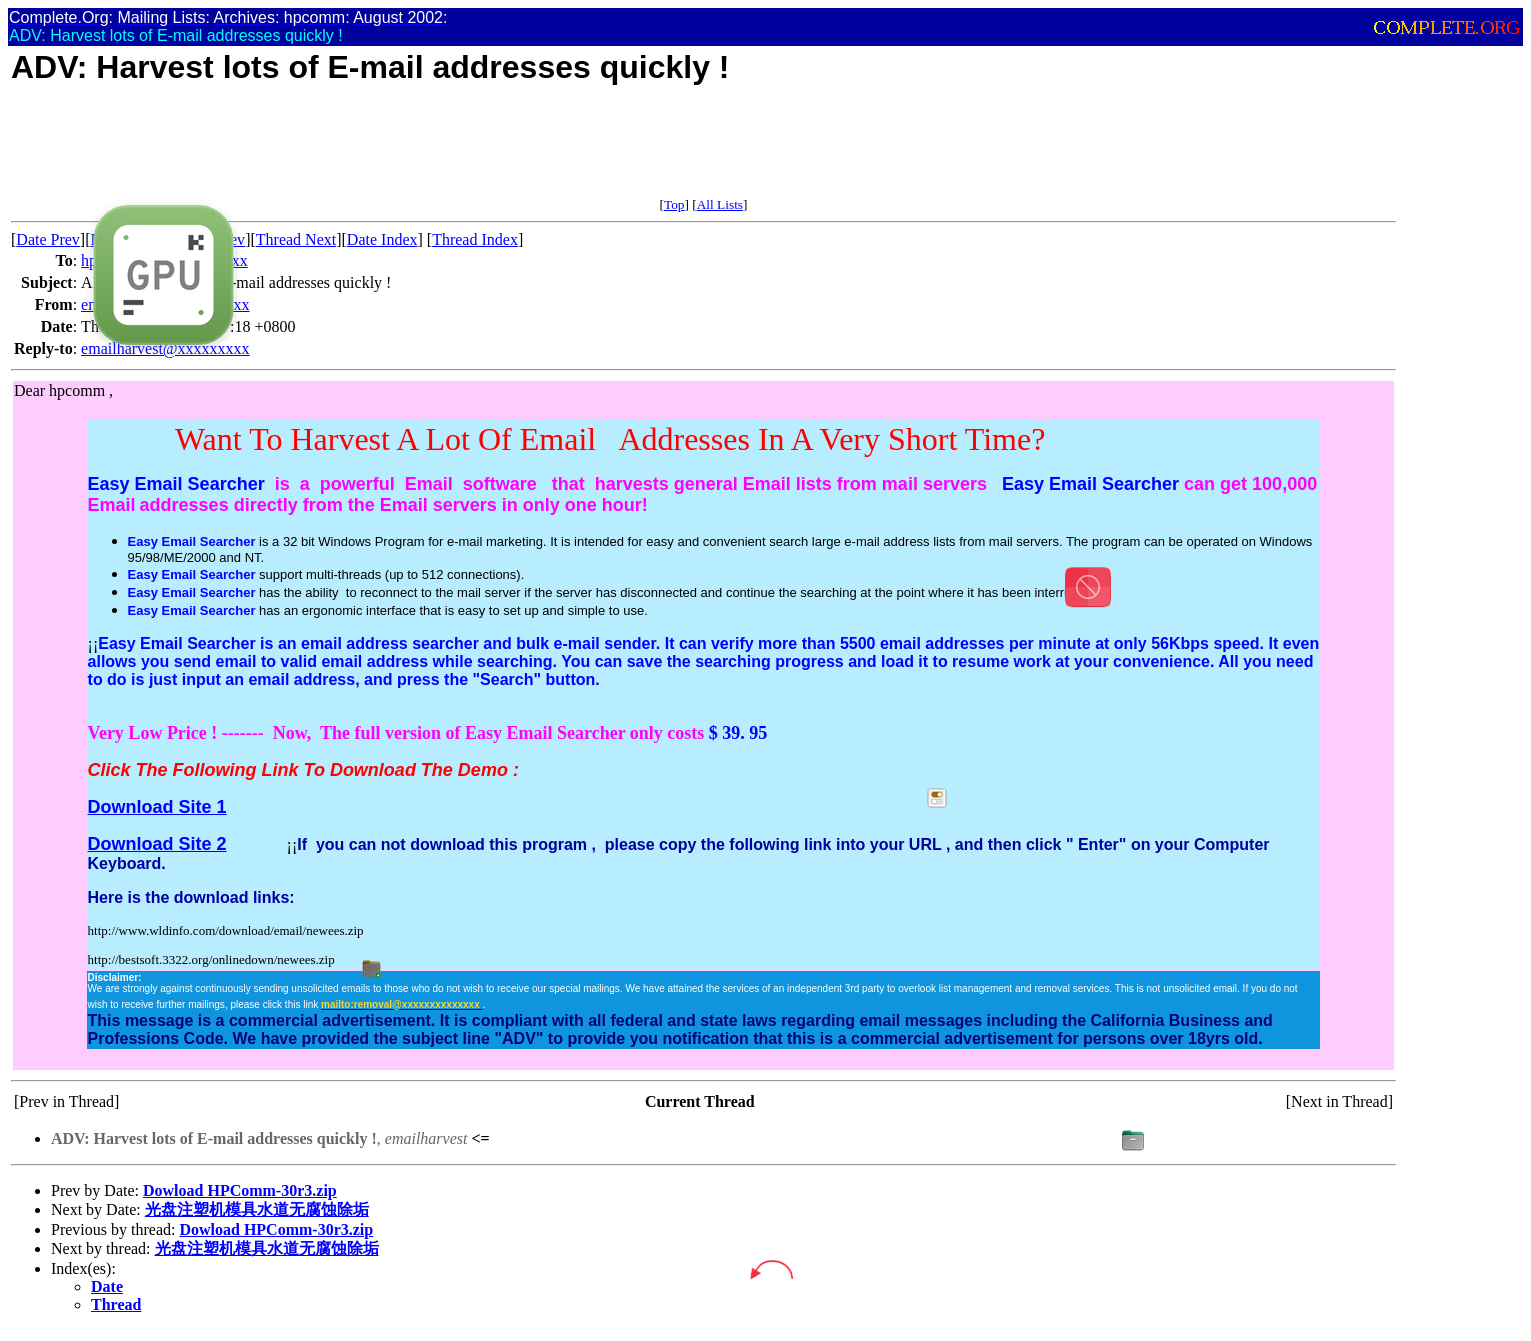 The image size is (1531, 1341). I want to click on open unity tweak tool settings, so click(937, 798).